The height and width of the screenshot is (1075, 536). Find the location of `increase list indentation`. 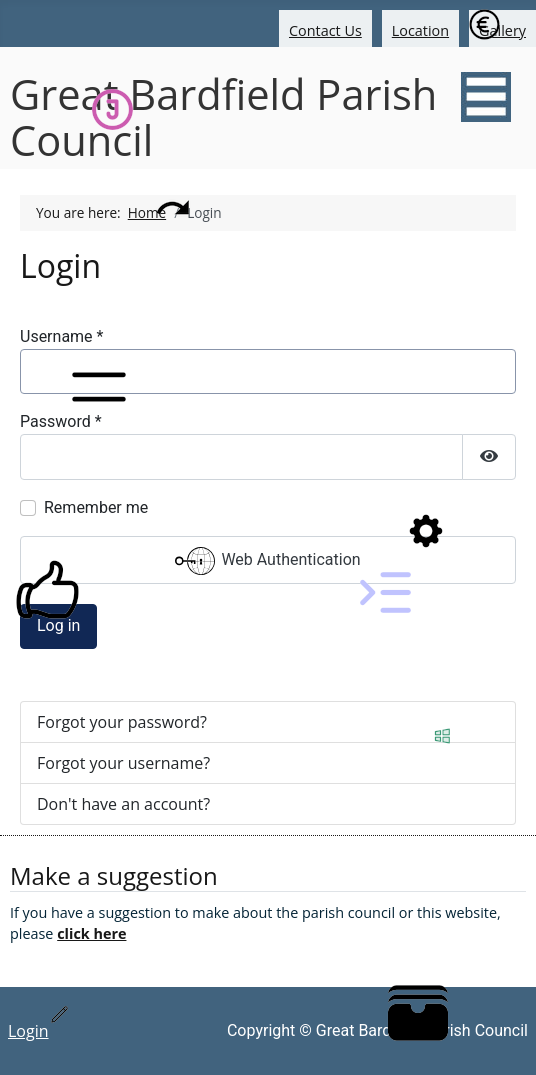

increase list indentation is located at coordinates (385, 592).